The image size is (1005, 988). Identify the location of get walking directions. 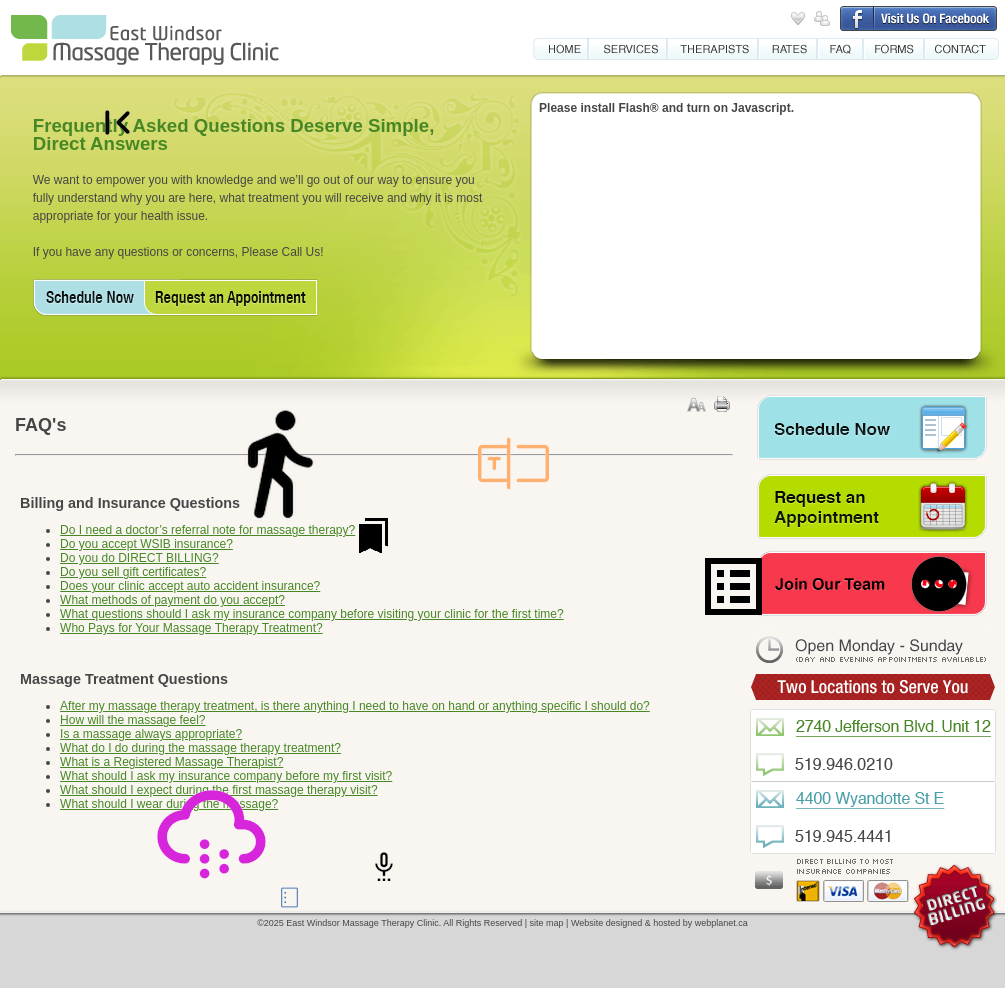
(278, 463).